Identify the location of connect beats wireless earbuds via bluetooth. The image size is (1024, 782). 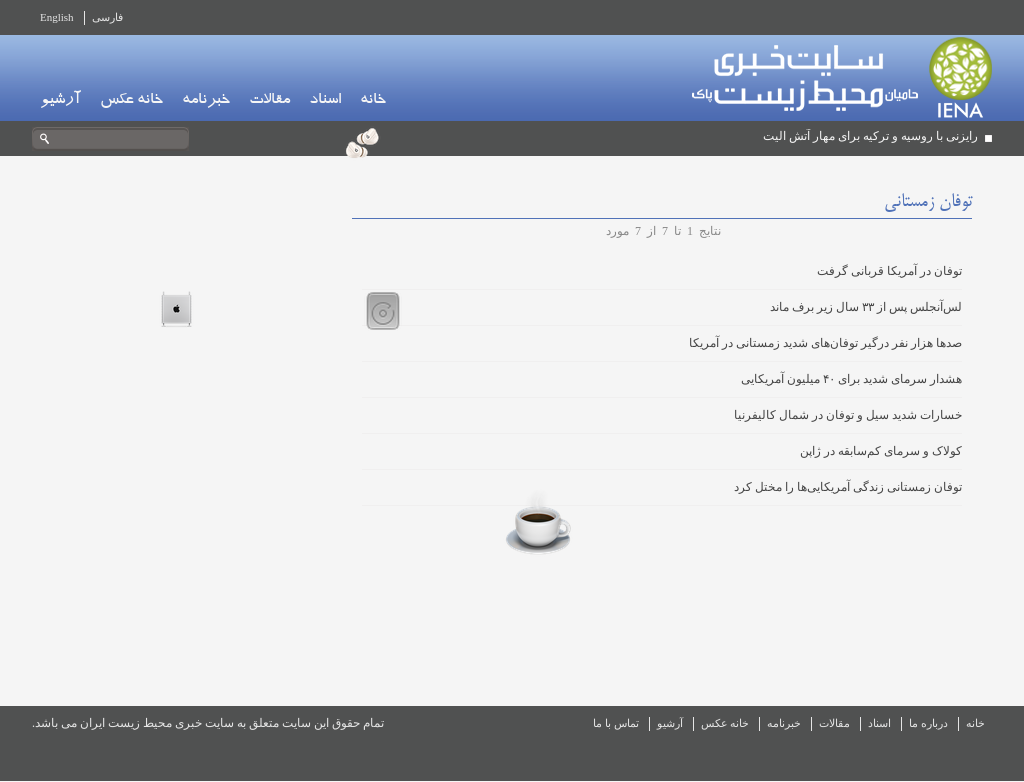
(362, 143).